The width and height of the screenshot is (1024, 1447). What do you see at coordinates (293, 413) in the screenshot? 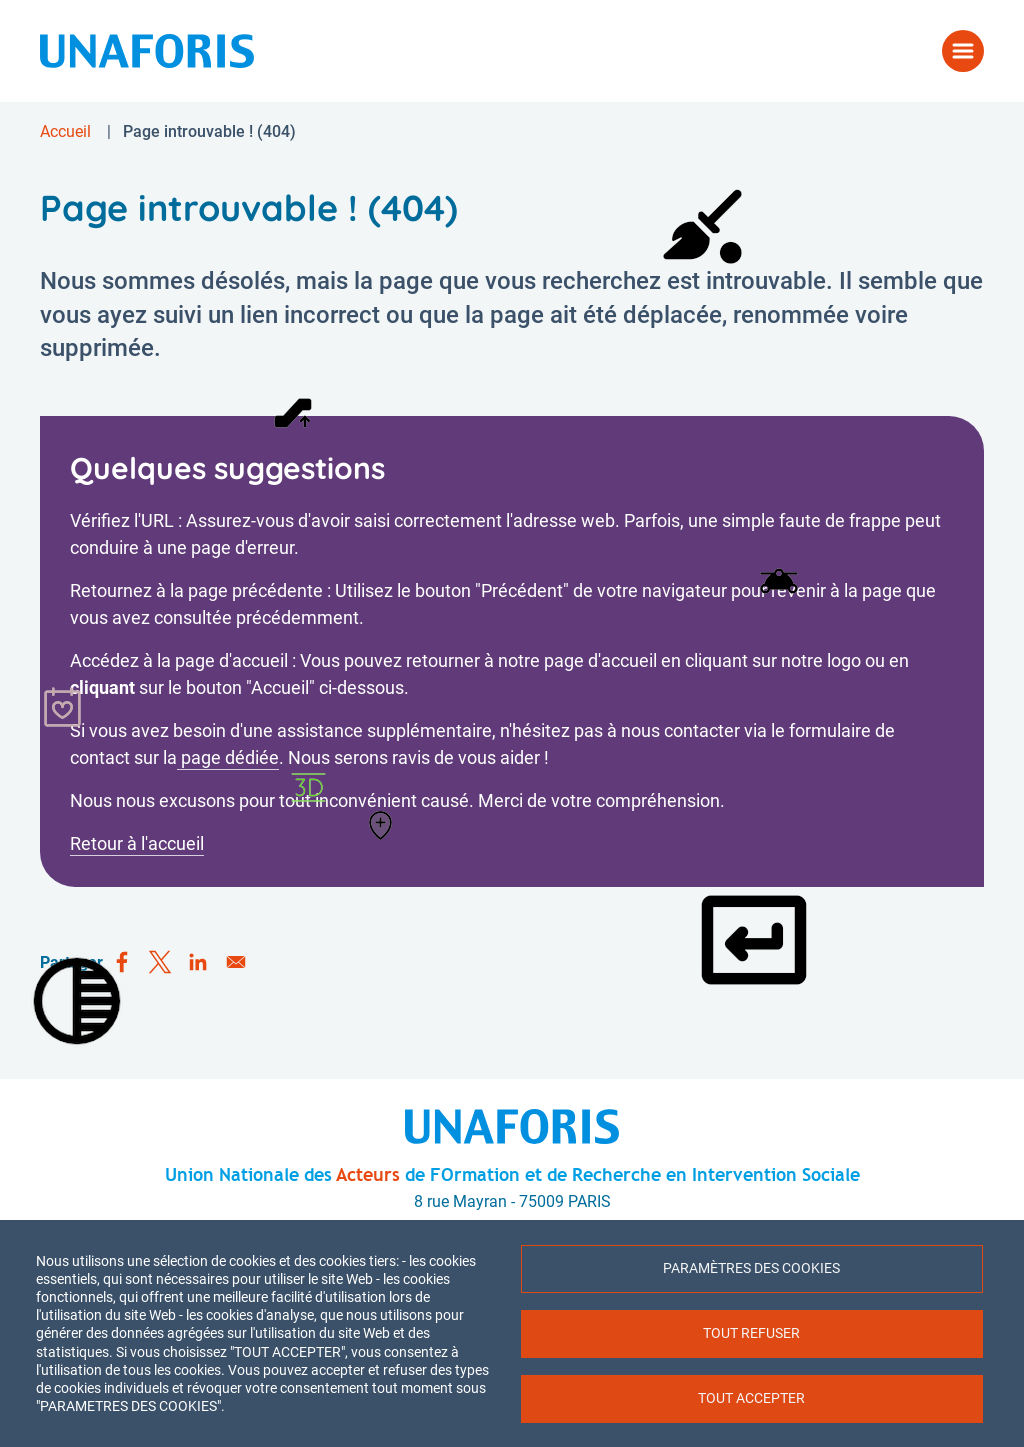
I see `indicates escalator going up` at bounding box center [293, 413].